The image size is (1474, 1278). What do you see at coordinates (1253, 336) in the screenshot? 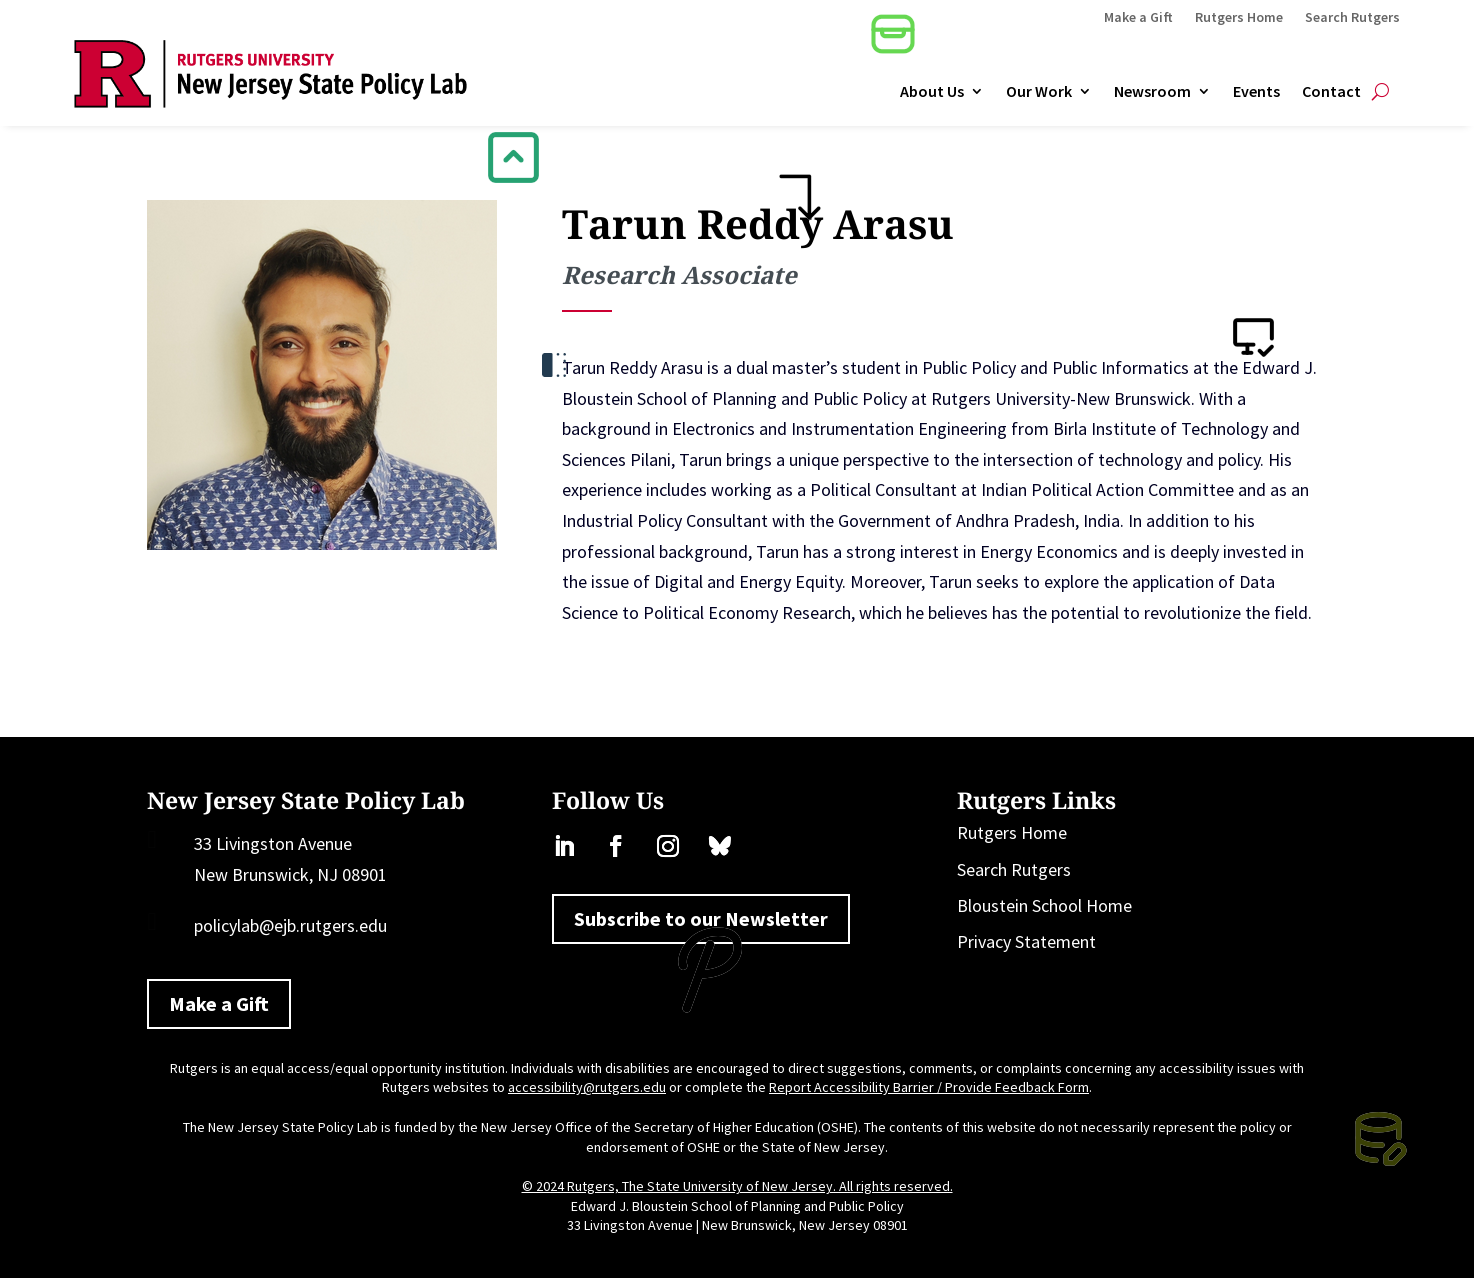
I see `device successfully connected` at bounding box center [1253, 336].